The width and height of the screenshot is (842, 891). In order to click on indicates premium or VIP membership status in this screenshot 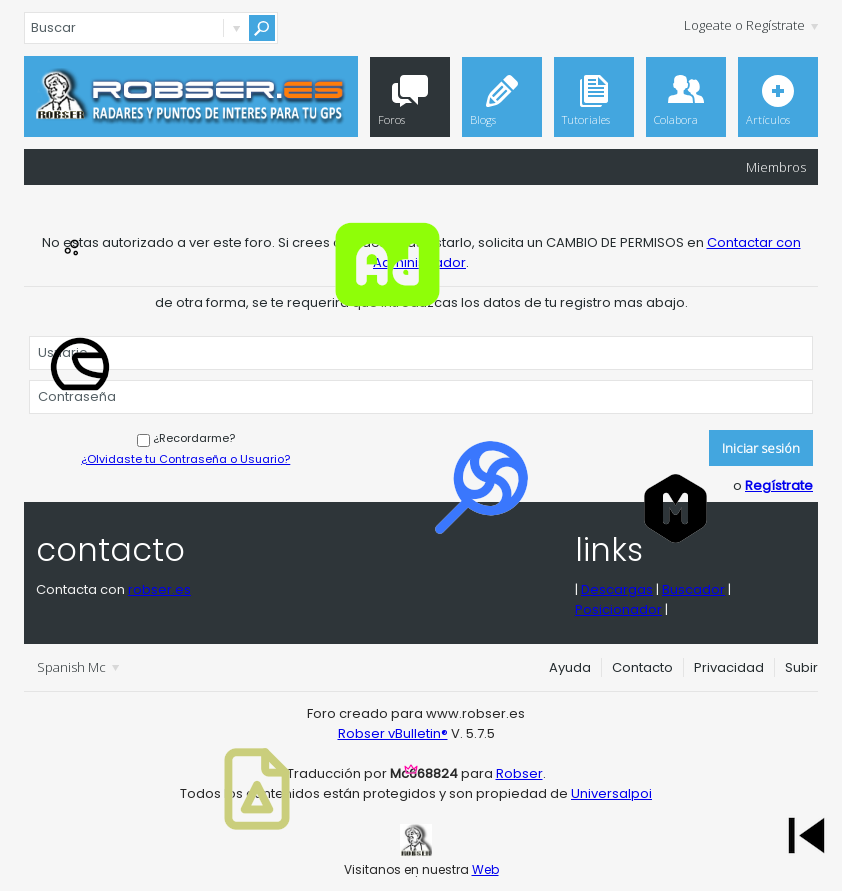, I will do `click(411, 769)`.